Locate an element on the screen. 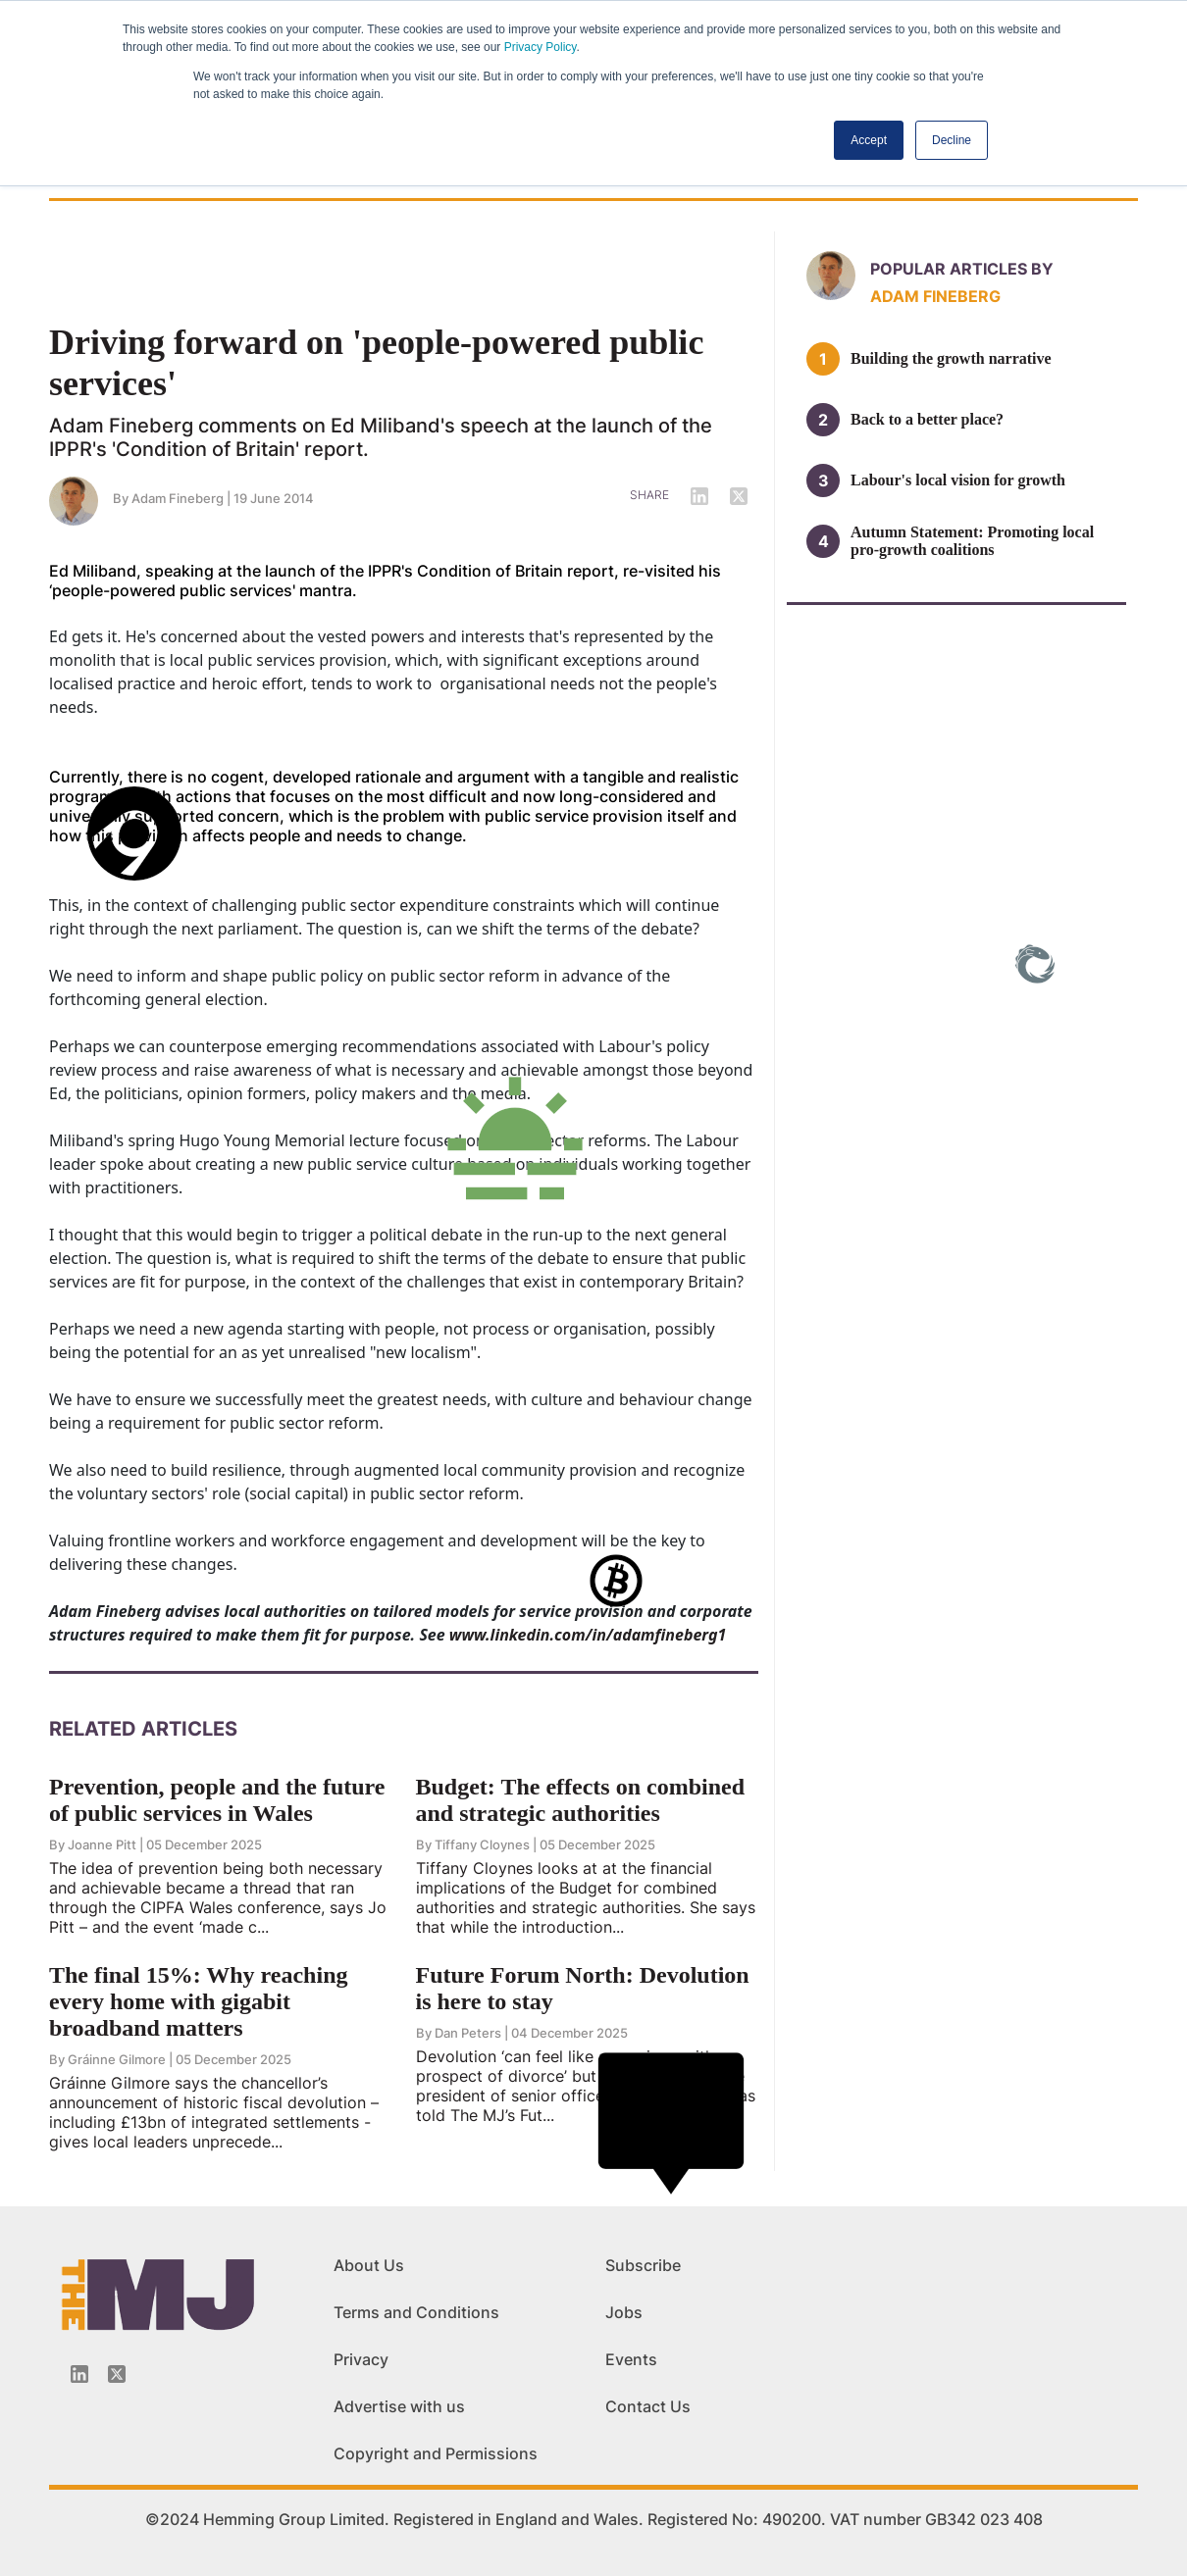 The image size is (1187, 2576). visit AppVeyor CI/CD platform is located at coordinates (134, 833).